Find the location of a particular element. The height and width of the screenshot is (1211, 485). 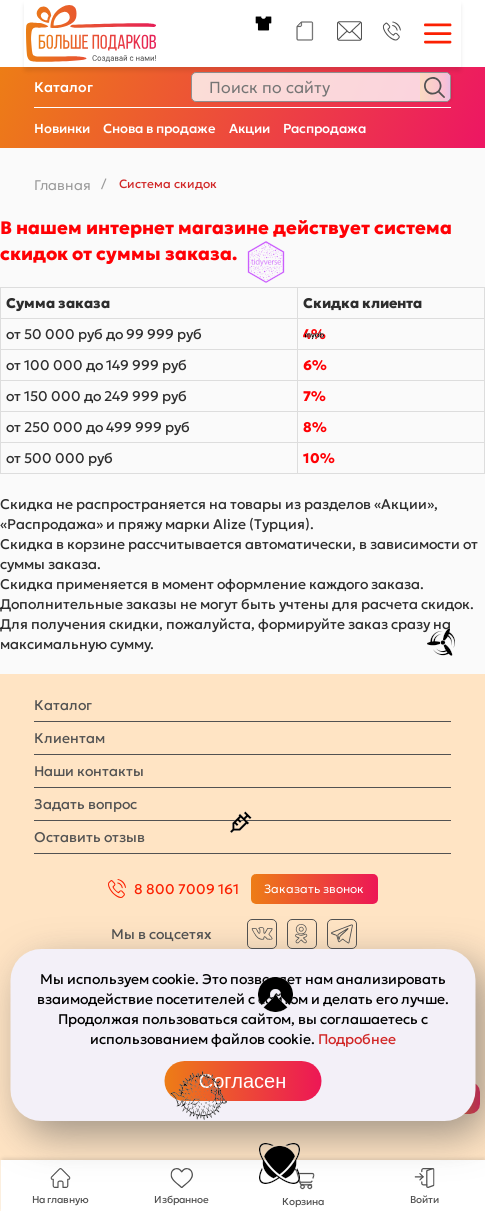

open the komoot app is located at coordinates (275, 994).